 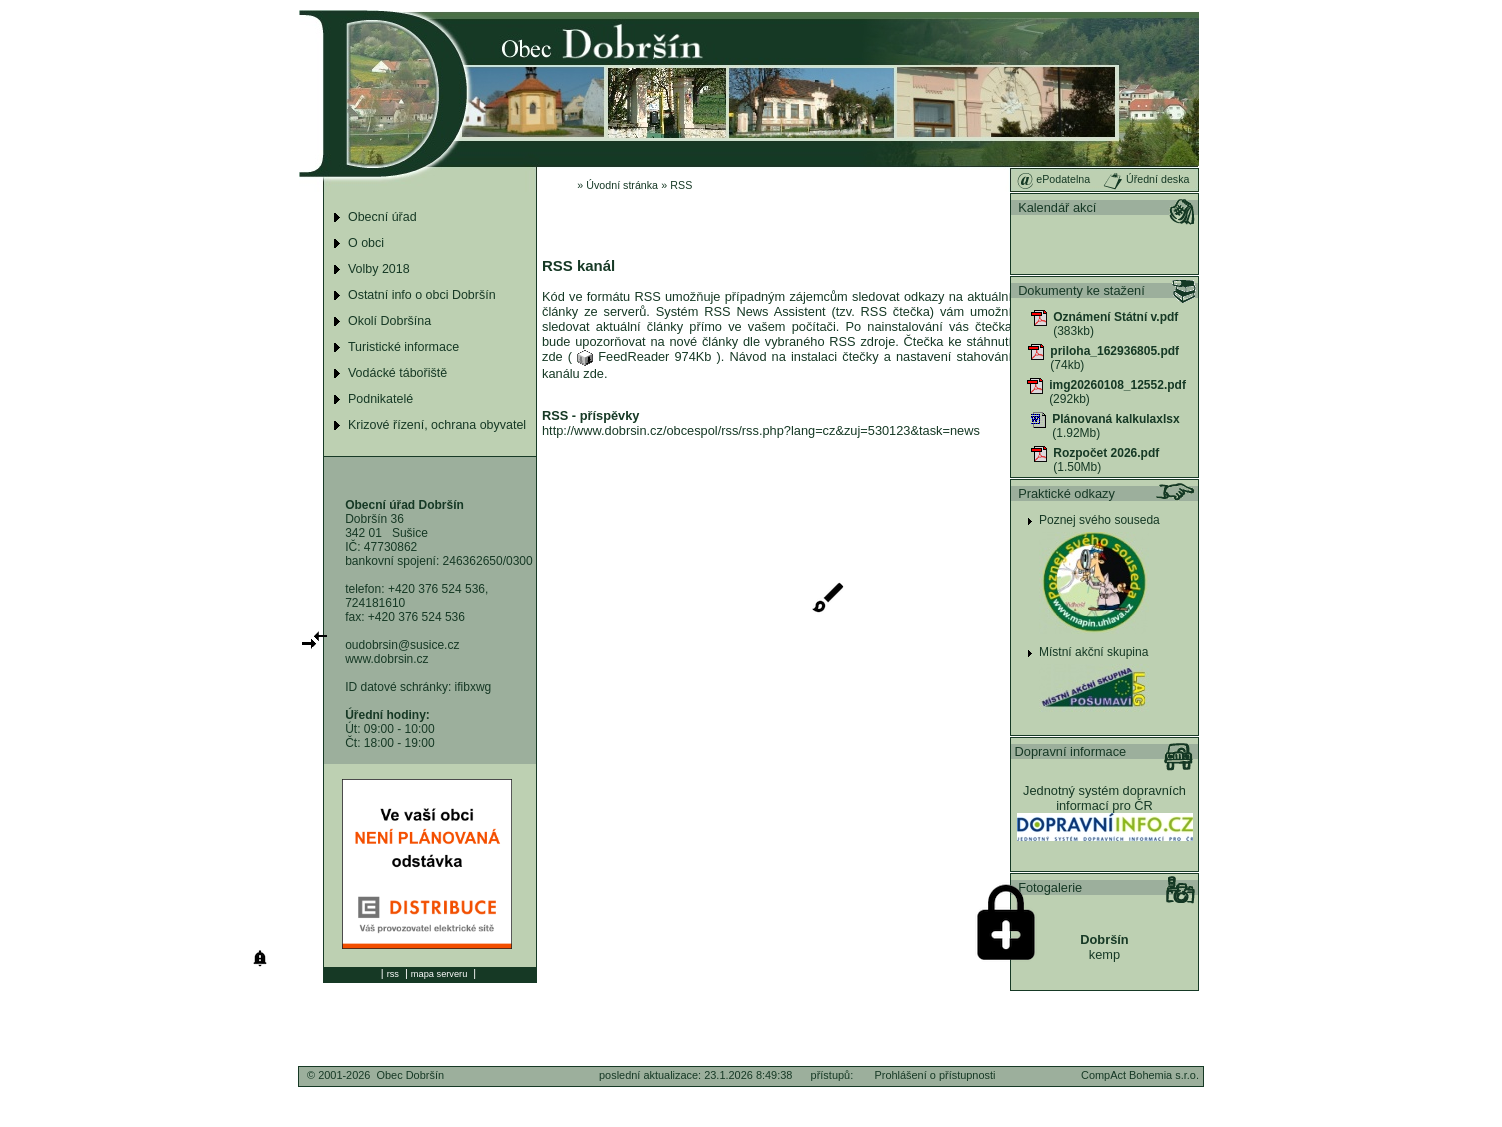 I want to click on enable enhanced encryption for secure communication, so click(x=1006, y=924).